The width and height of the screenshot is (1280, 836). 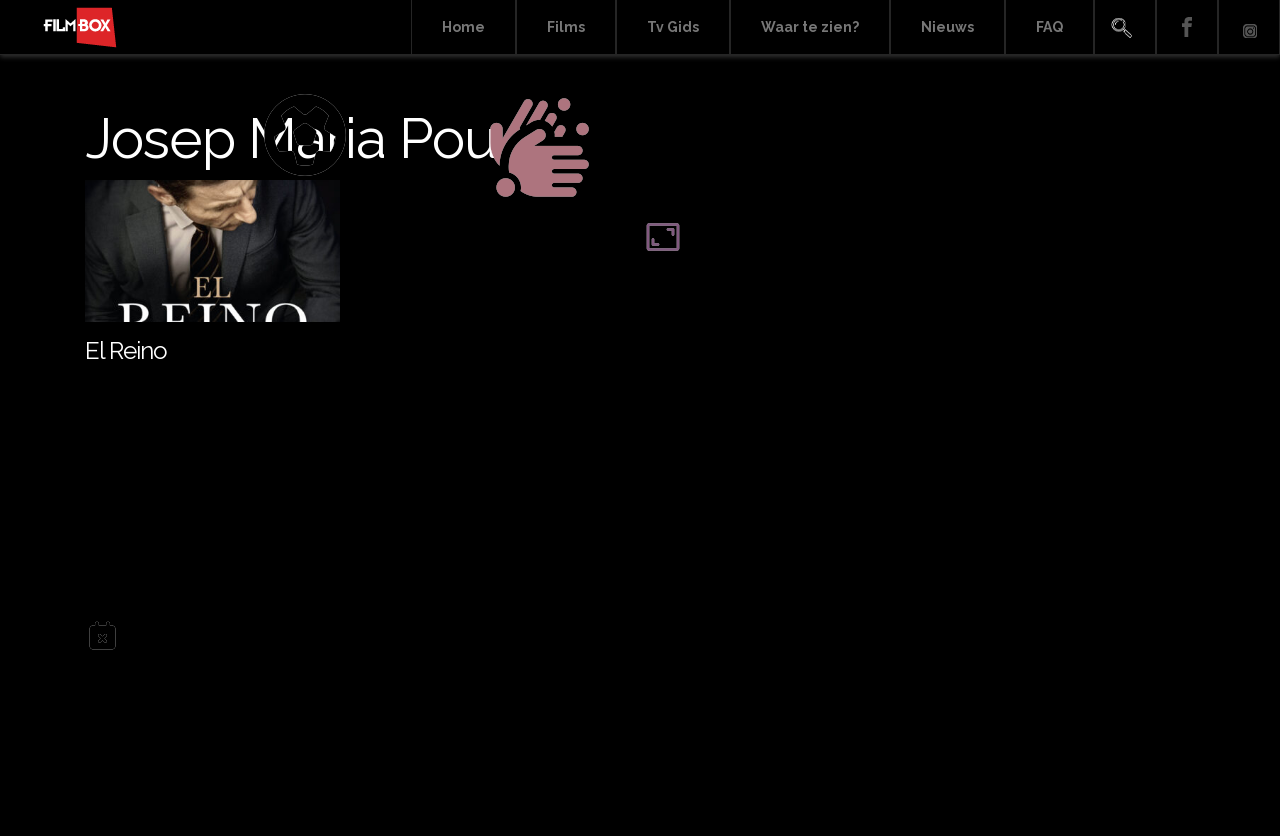 What do you see at coordinates (663, 237) in the screenshot?
I see `enter fullscreen mode` at bounding box center [663, 237].